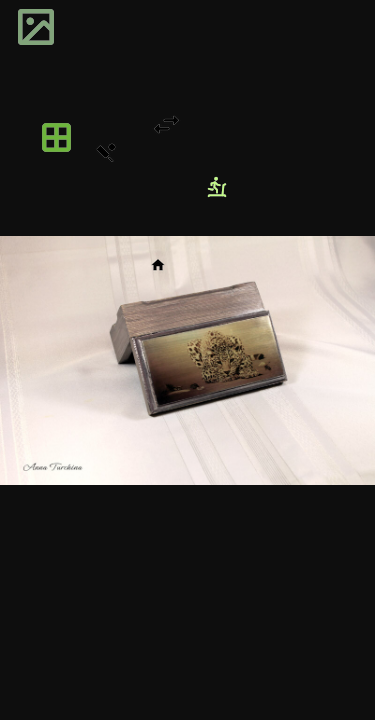 This screenshot has height=720, width=375. What do you see at coordinates (106, 153) in the screenshot?
I see `access cricket sports content` at bounding box center [106, 153].